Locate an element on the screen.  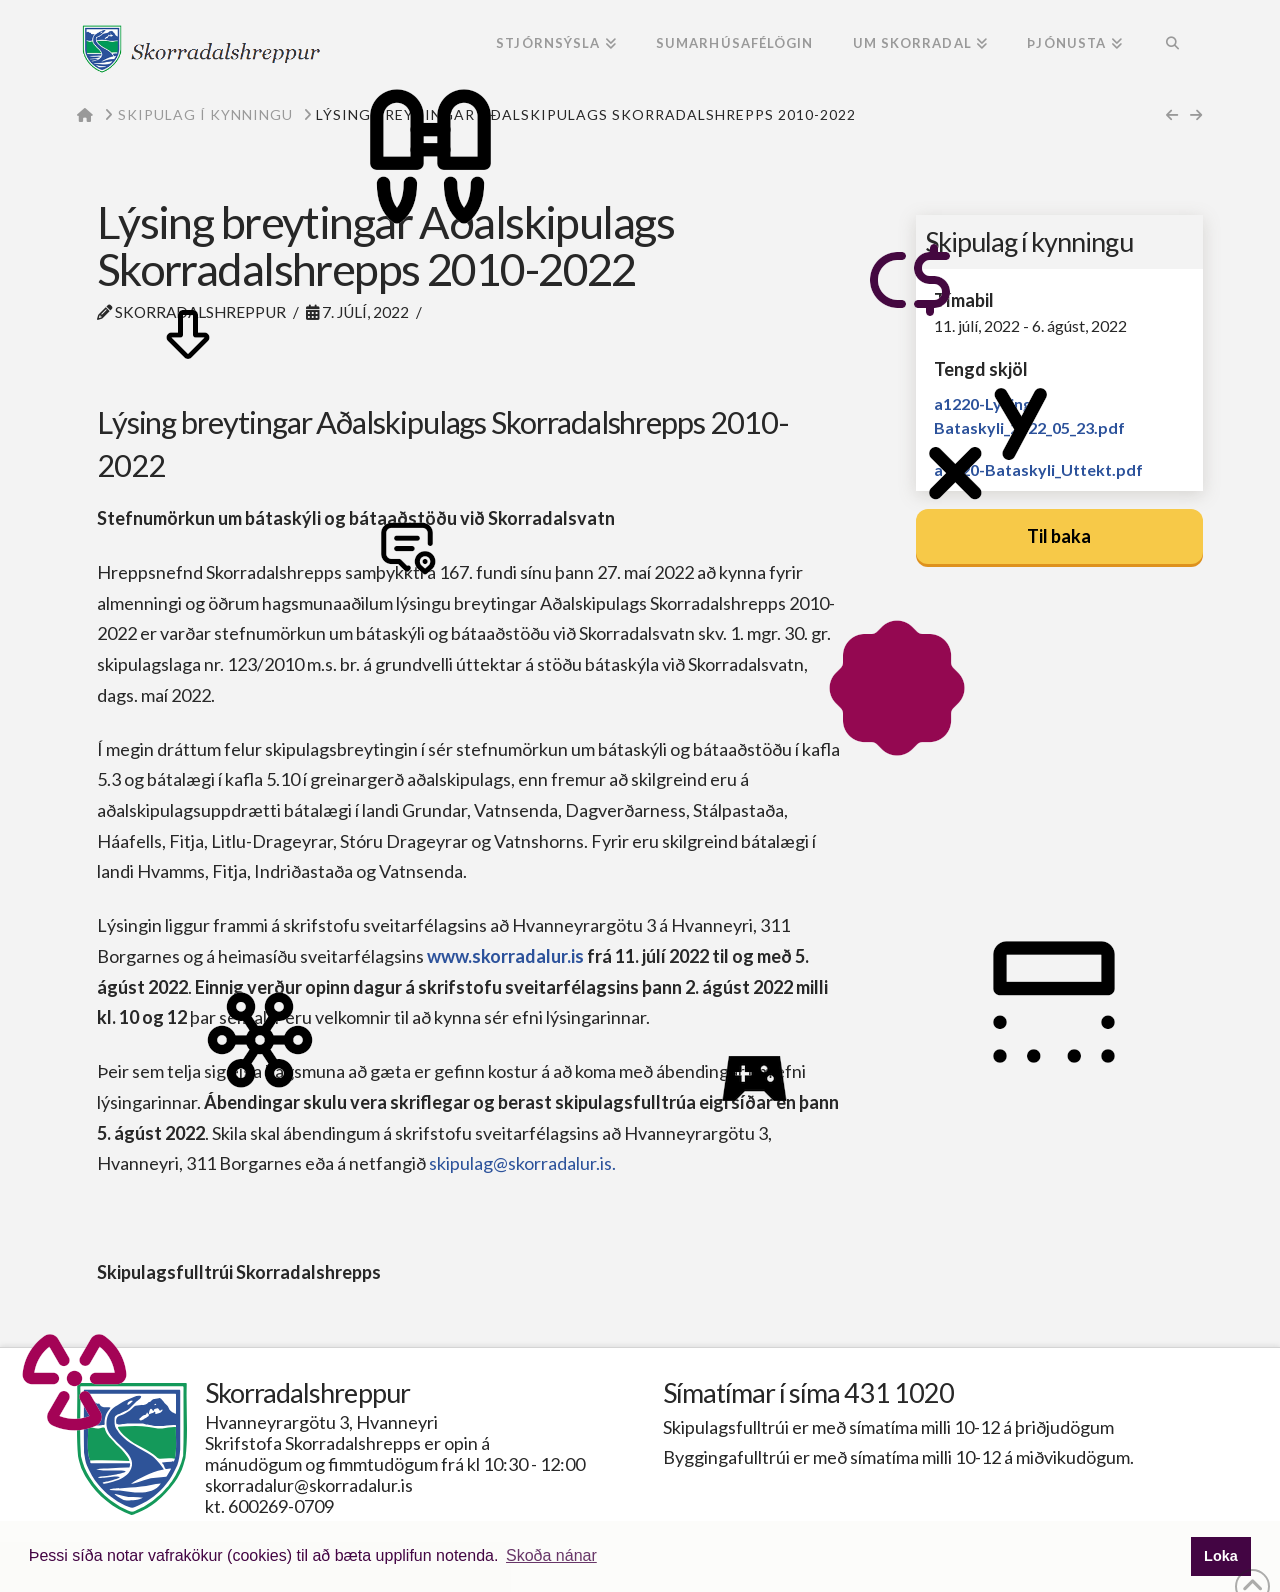
indicates canadian dollar currency is located at coordinates (910, 280).